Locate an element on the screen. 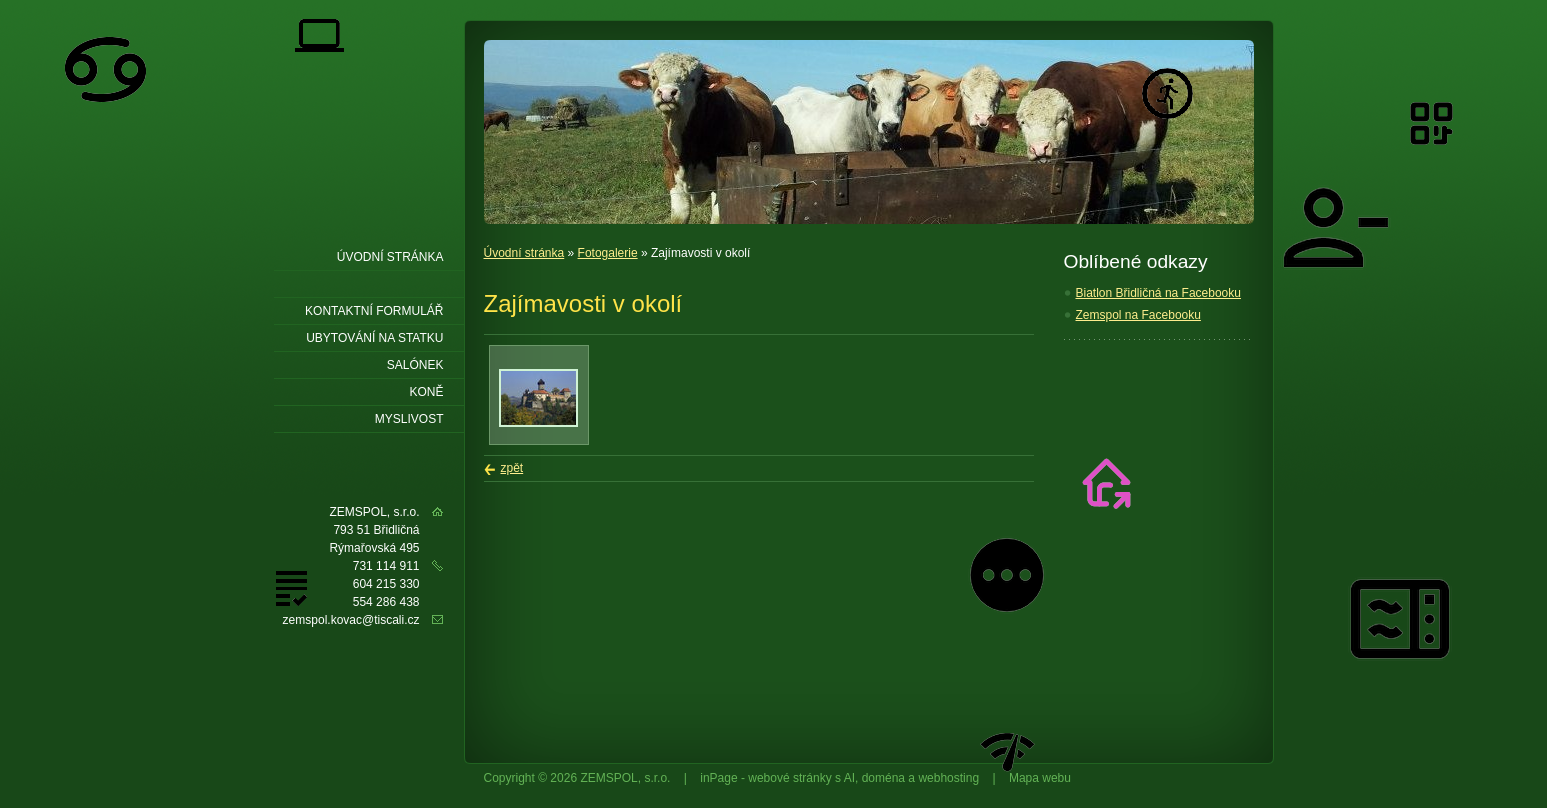 The width and height of the screenshot is (1547, 808). access desktop or computer settings is located at coordinates (319, 35).